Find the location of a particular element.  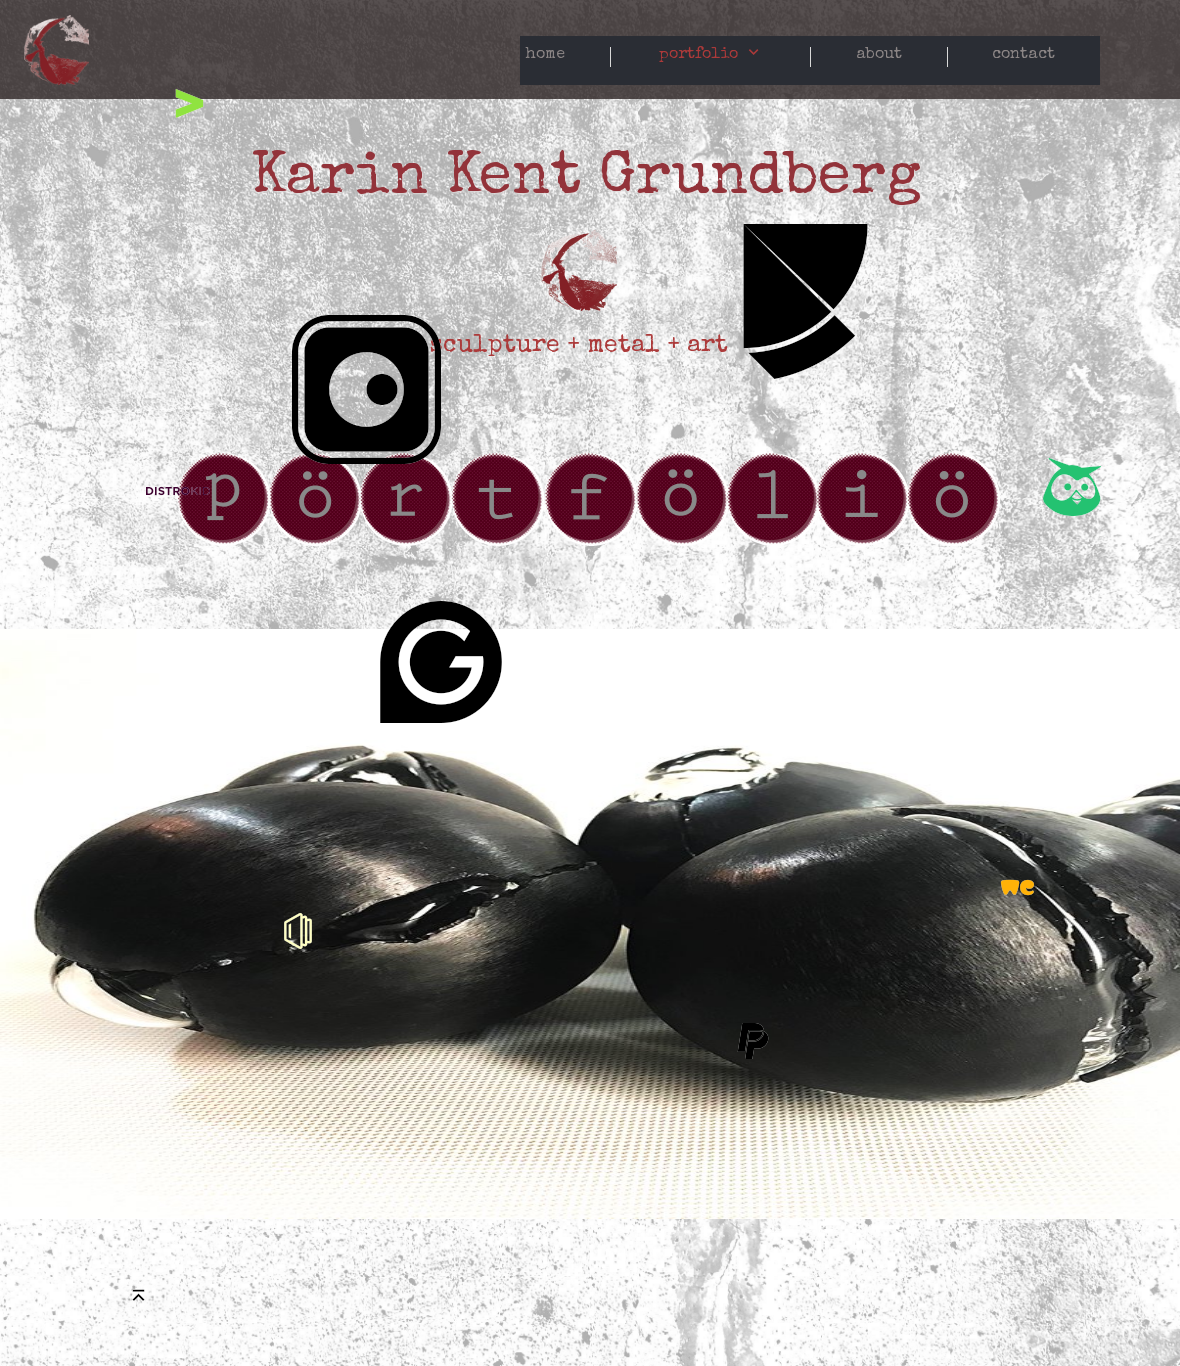

ariakit brand logo is located at coordinates (366, 389).